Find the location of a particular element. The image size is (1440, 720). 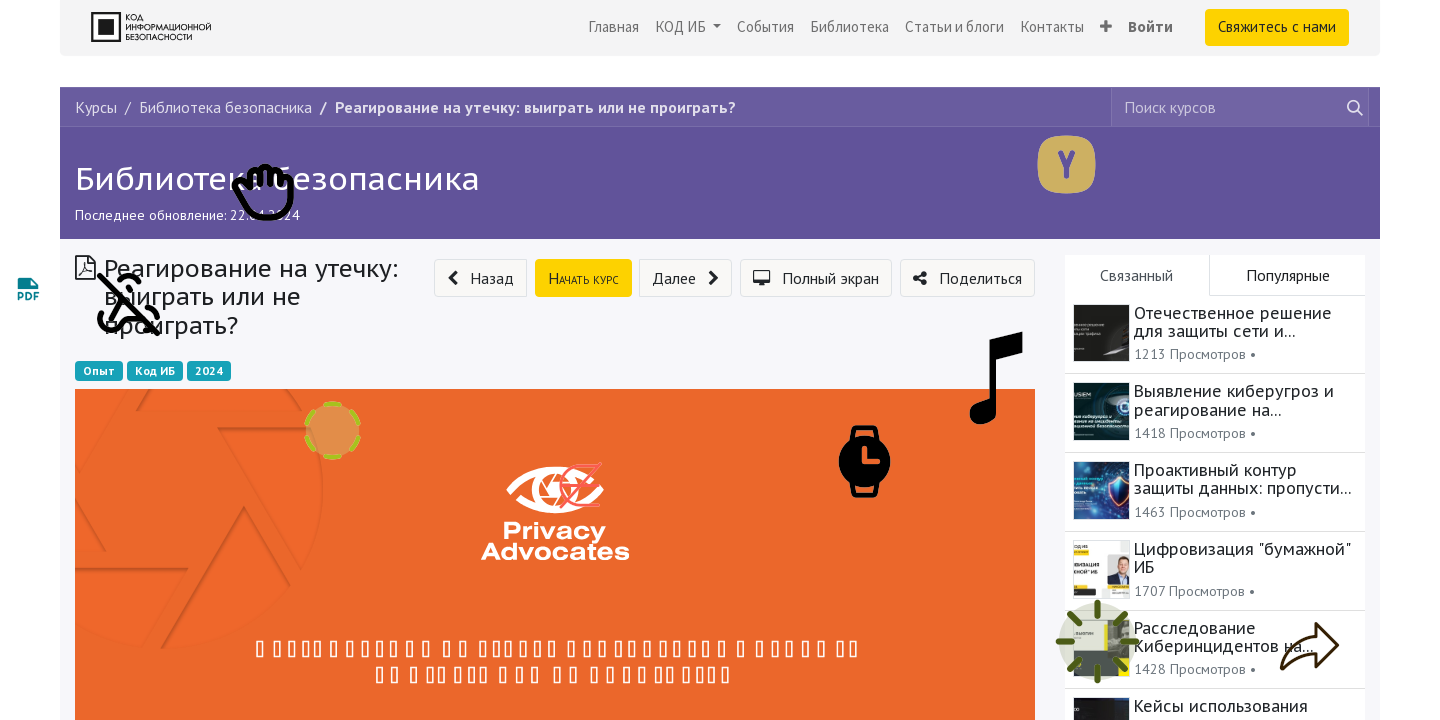

indicates item is not part of a set or group is located at coordinates (580, 485).